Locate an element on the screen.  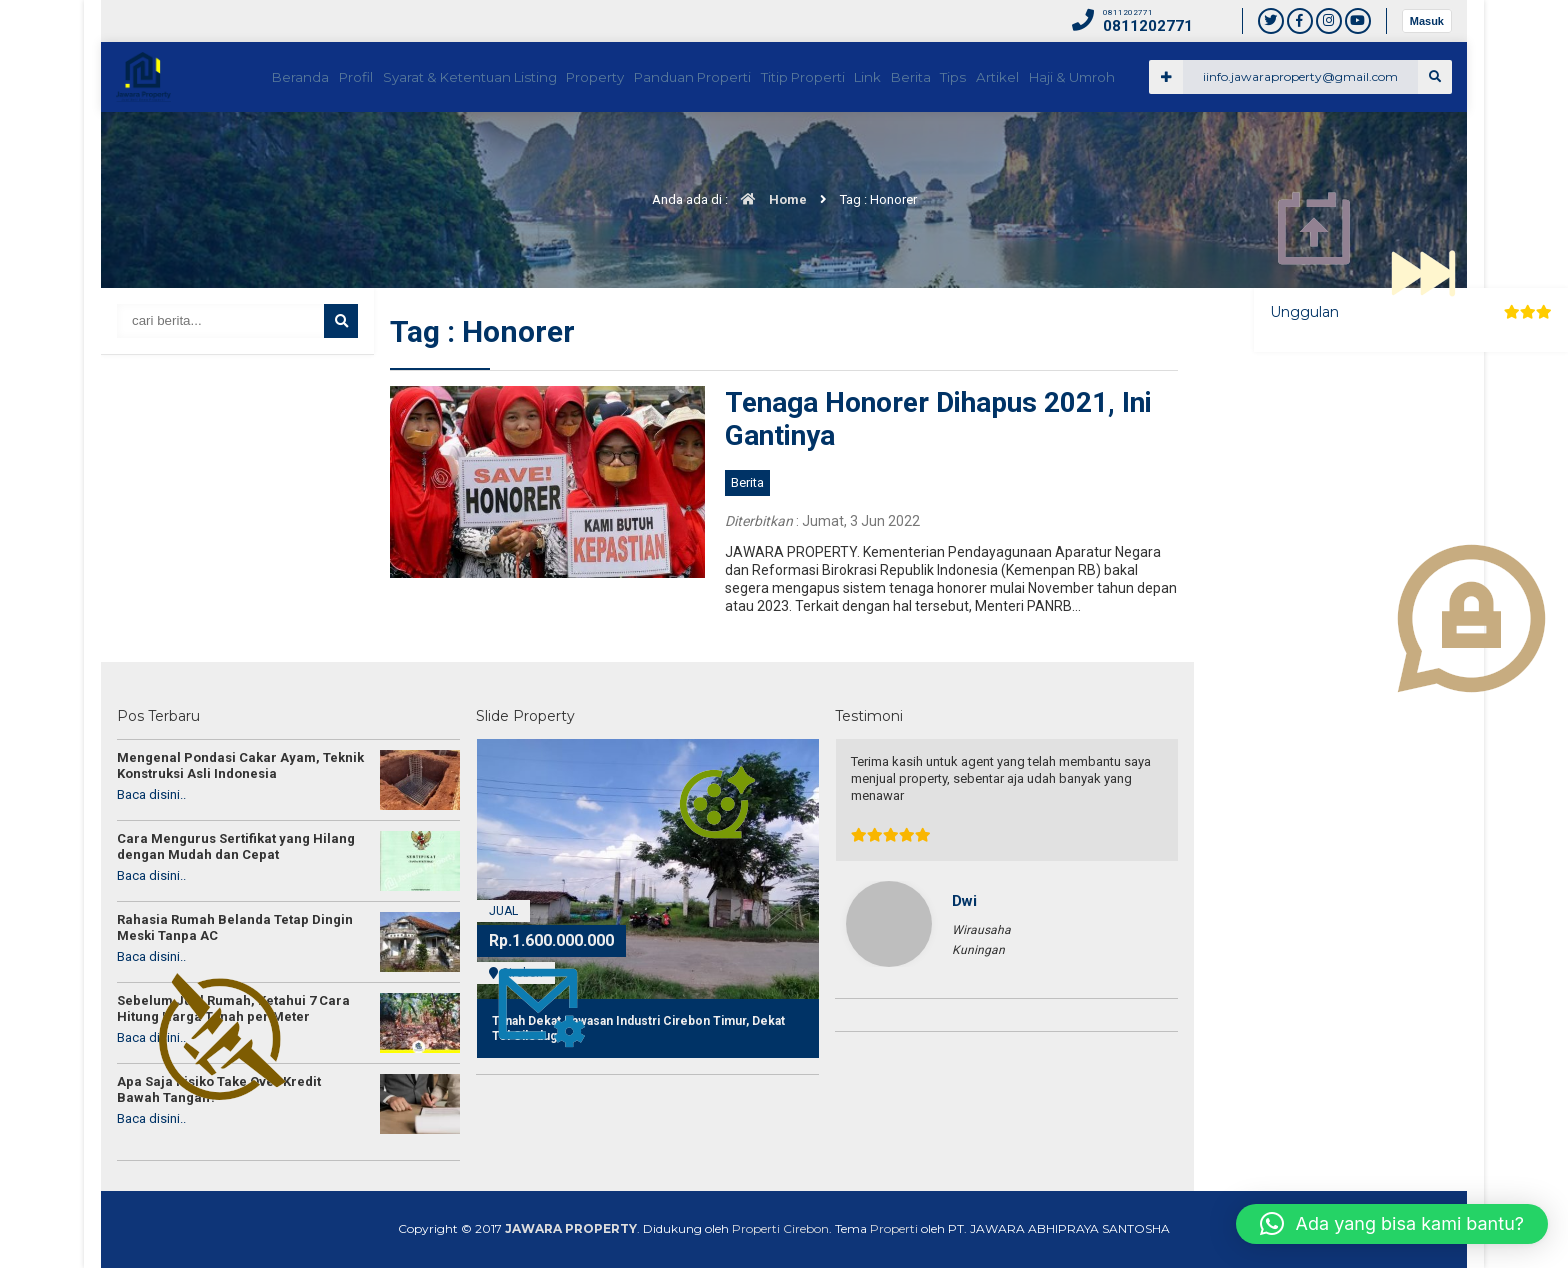
start a private or encrypted conversation is located at coordinates (1471, 618).